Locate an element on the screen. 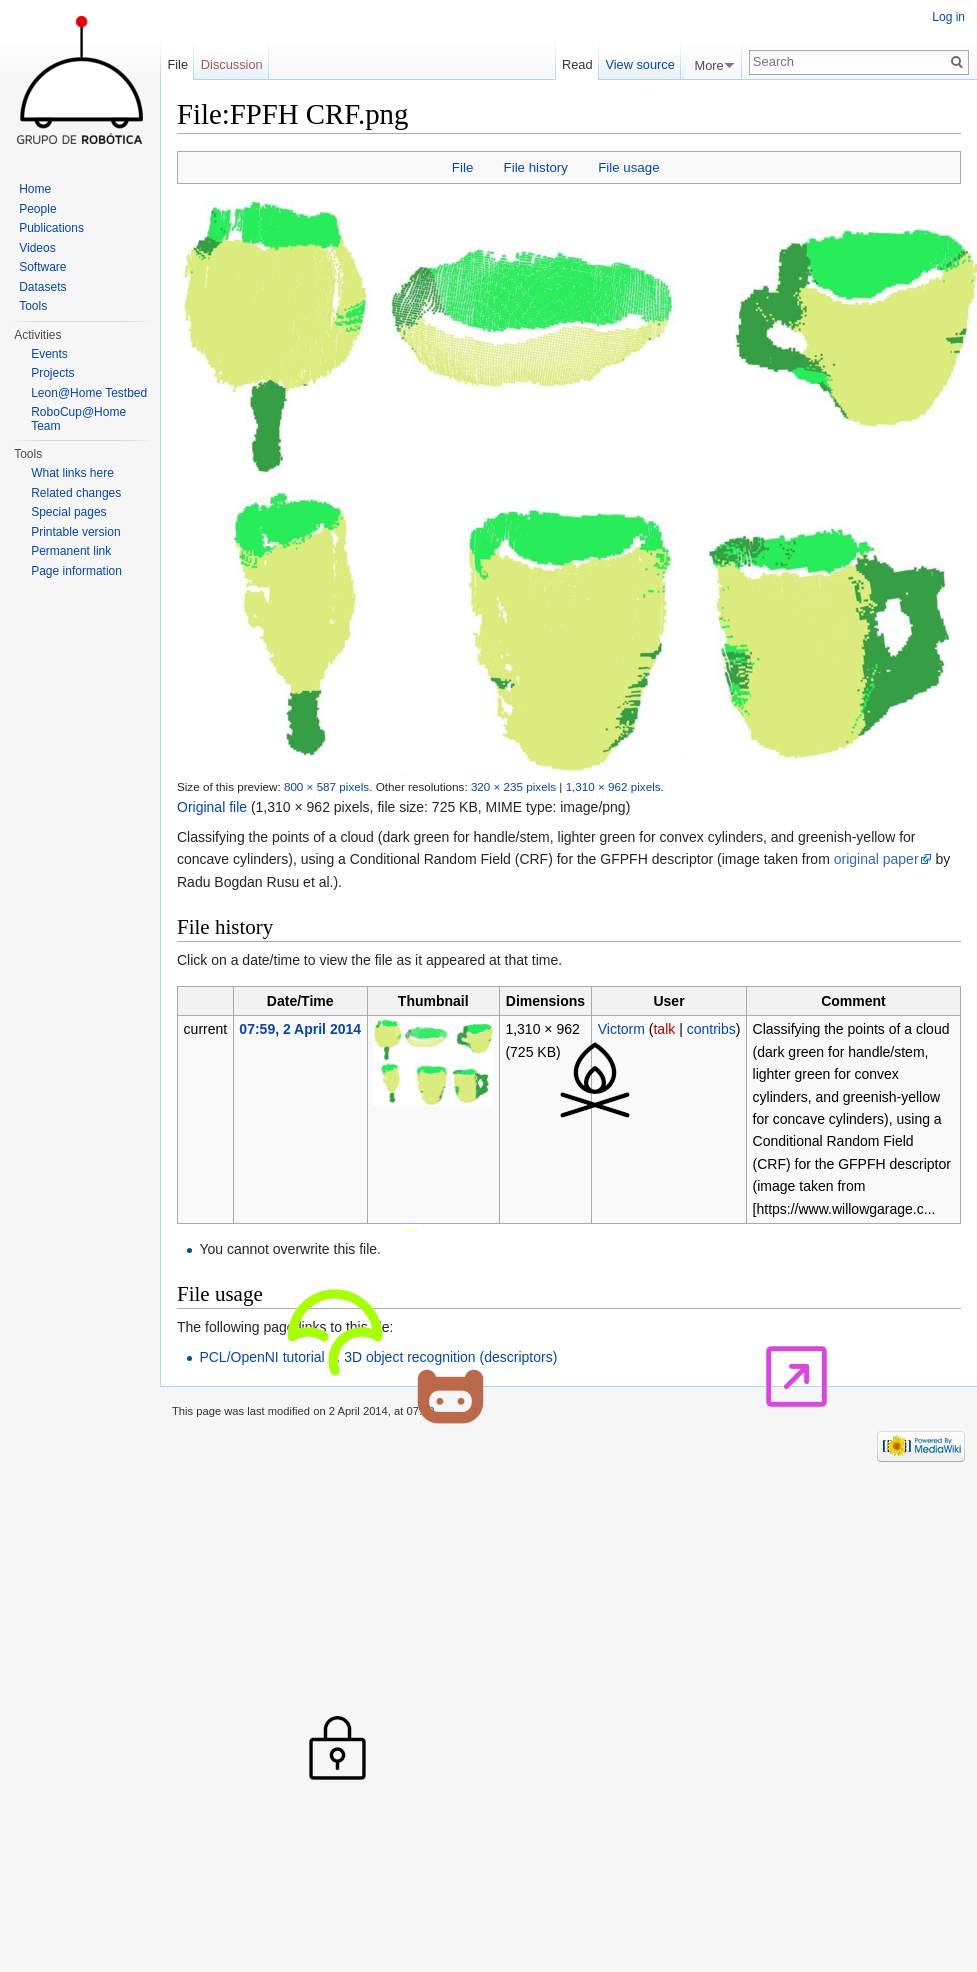 The height and width of the screenshot is (1972, 977). visit codecov integration settings is located at coordinates (335, 1332).